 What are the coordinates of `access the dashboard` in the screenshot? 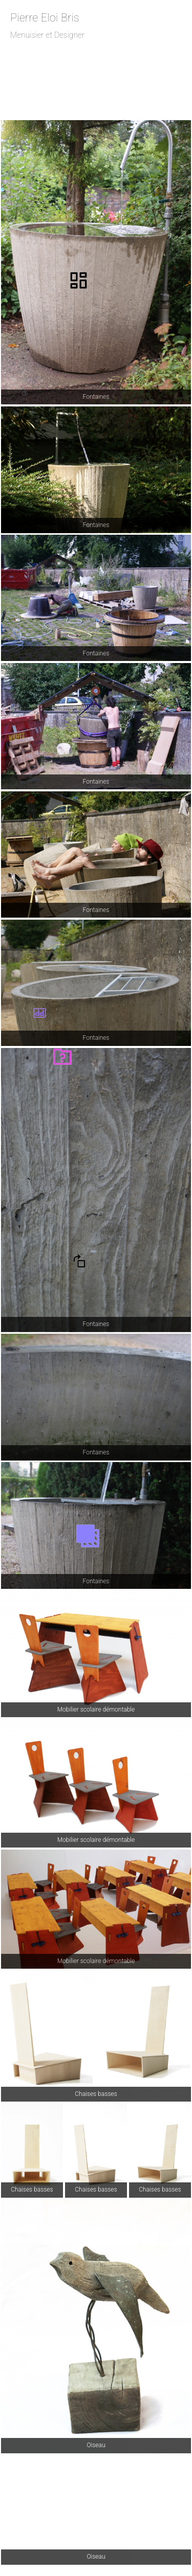 It's located at (78, 280).